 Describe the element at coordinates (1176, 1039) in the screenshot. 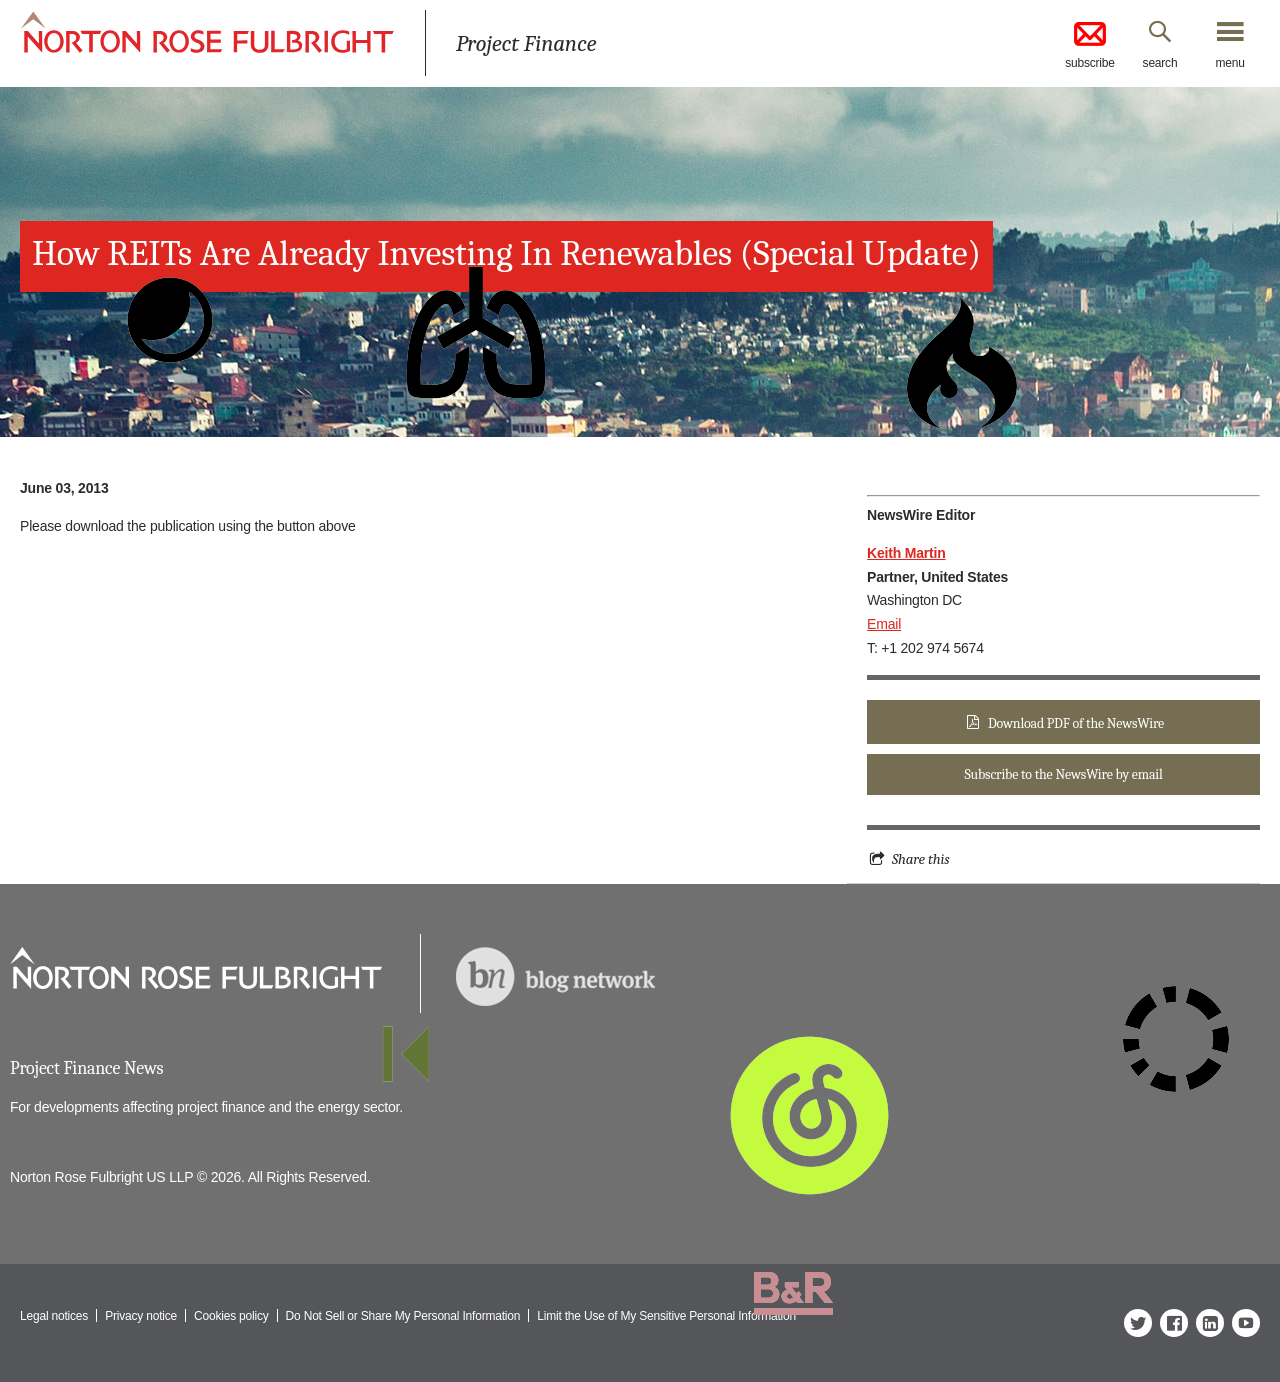

I see `link to codacy code quality platform` at that location.